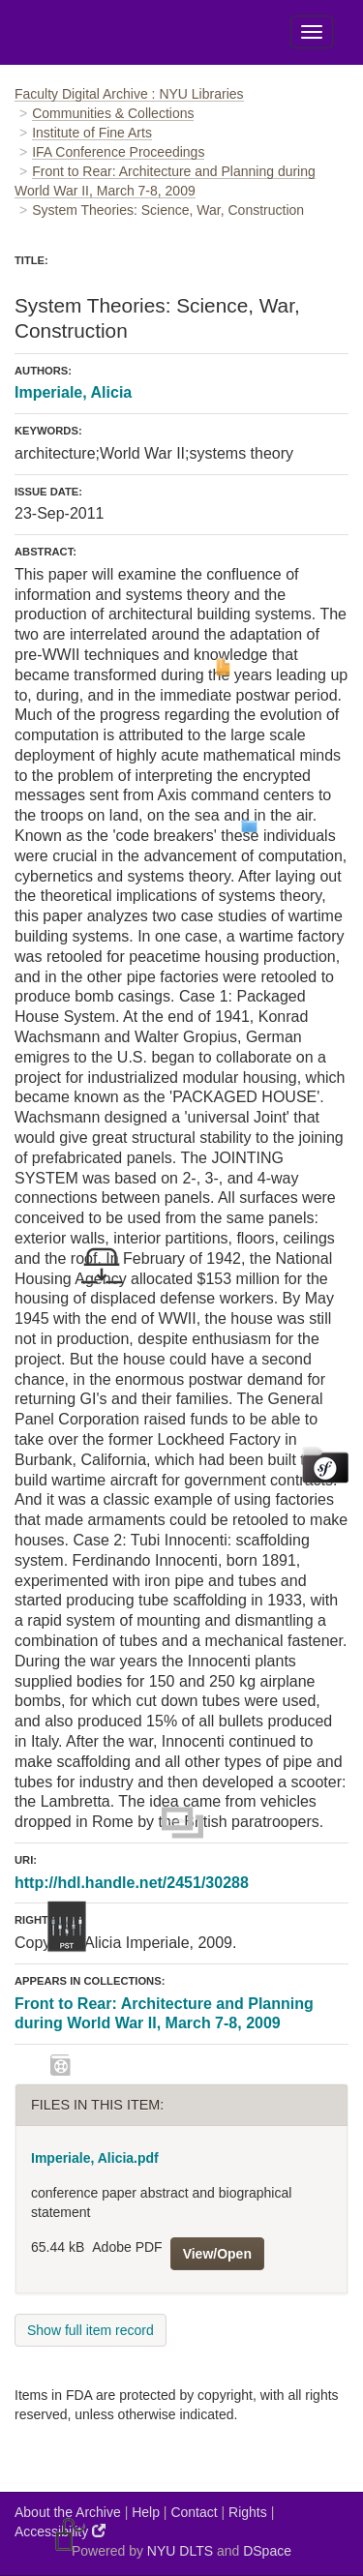  Describe the element at coordinates (67, 1928) in the screenshot. I see `access plugin settings in GarageBand` at that location.